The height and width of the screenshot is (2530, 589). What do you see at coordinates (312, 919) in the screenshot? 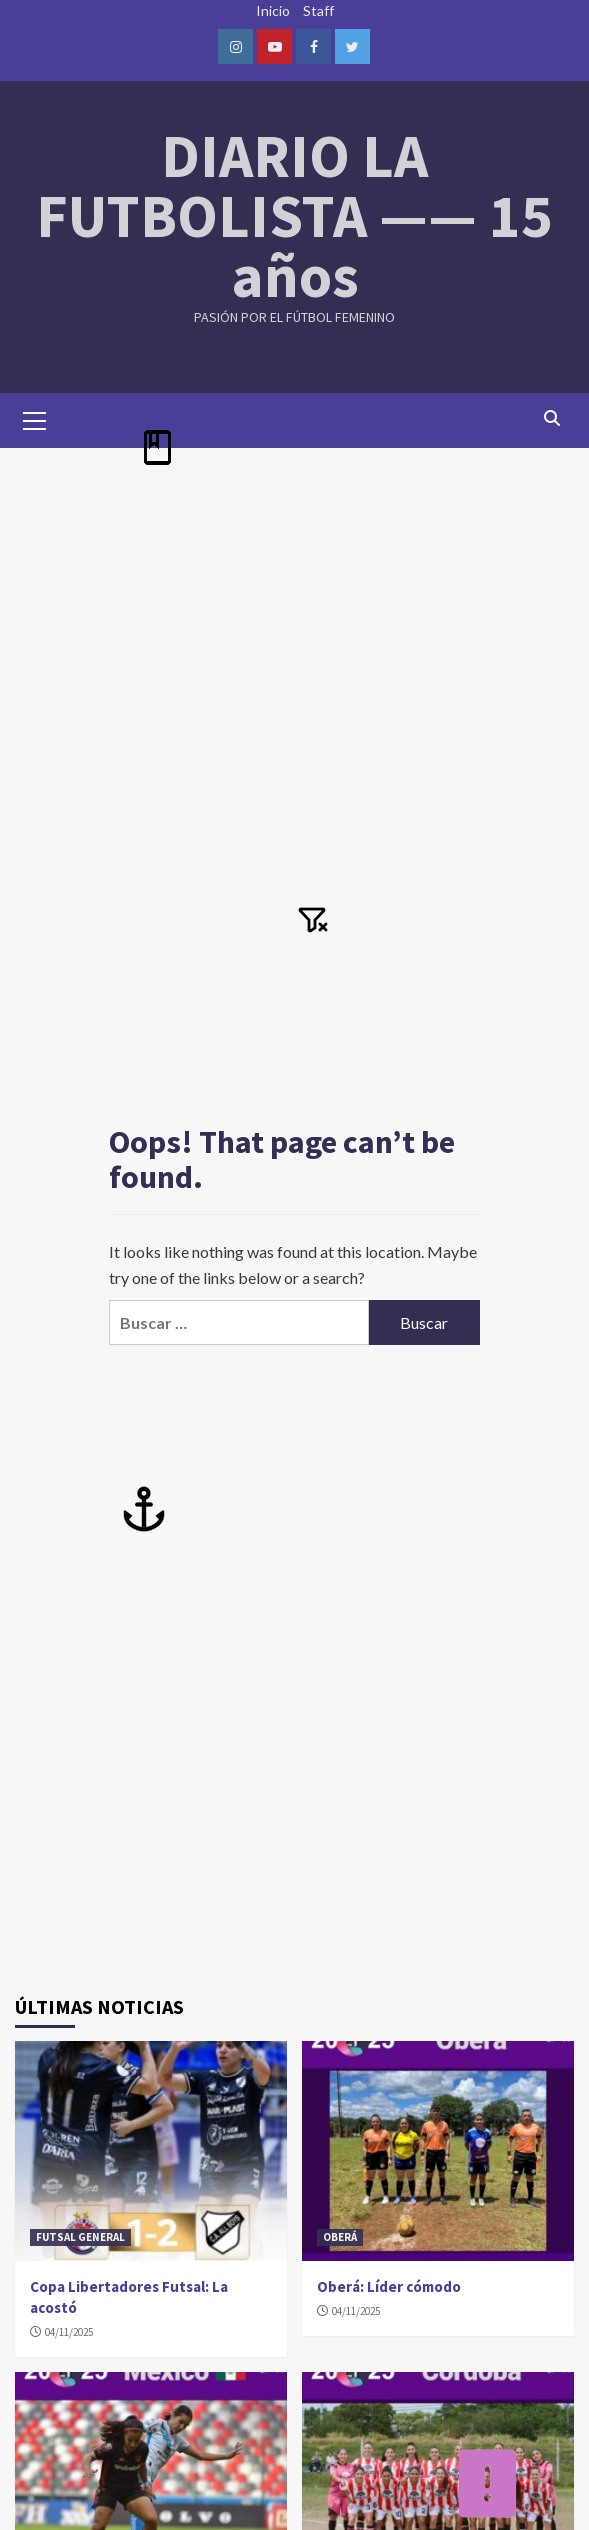
I see `clear all filters` at bounding box center [312, 919].